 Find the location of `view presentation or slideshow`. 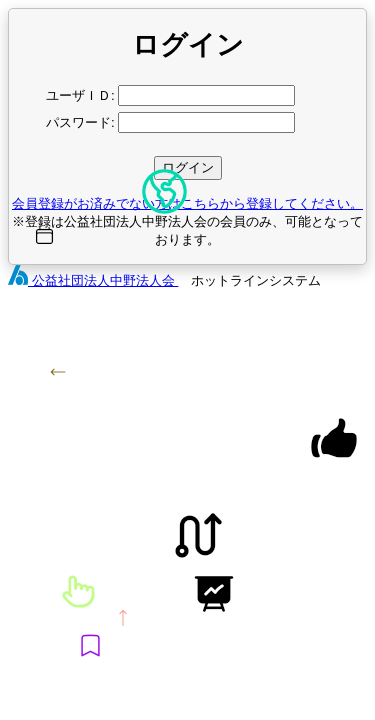

view presentation or slideshow is located at coordinates (214, 594).